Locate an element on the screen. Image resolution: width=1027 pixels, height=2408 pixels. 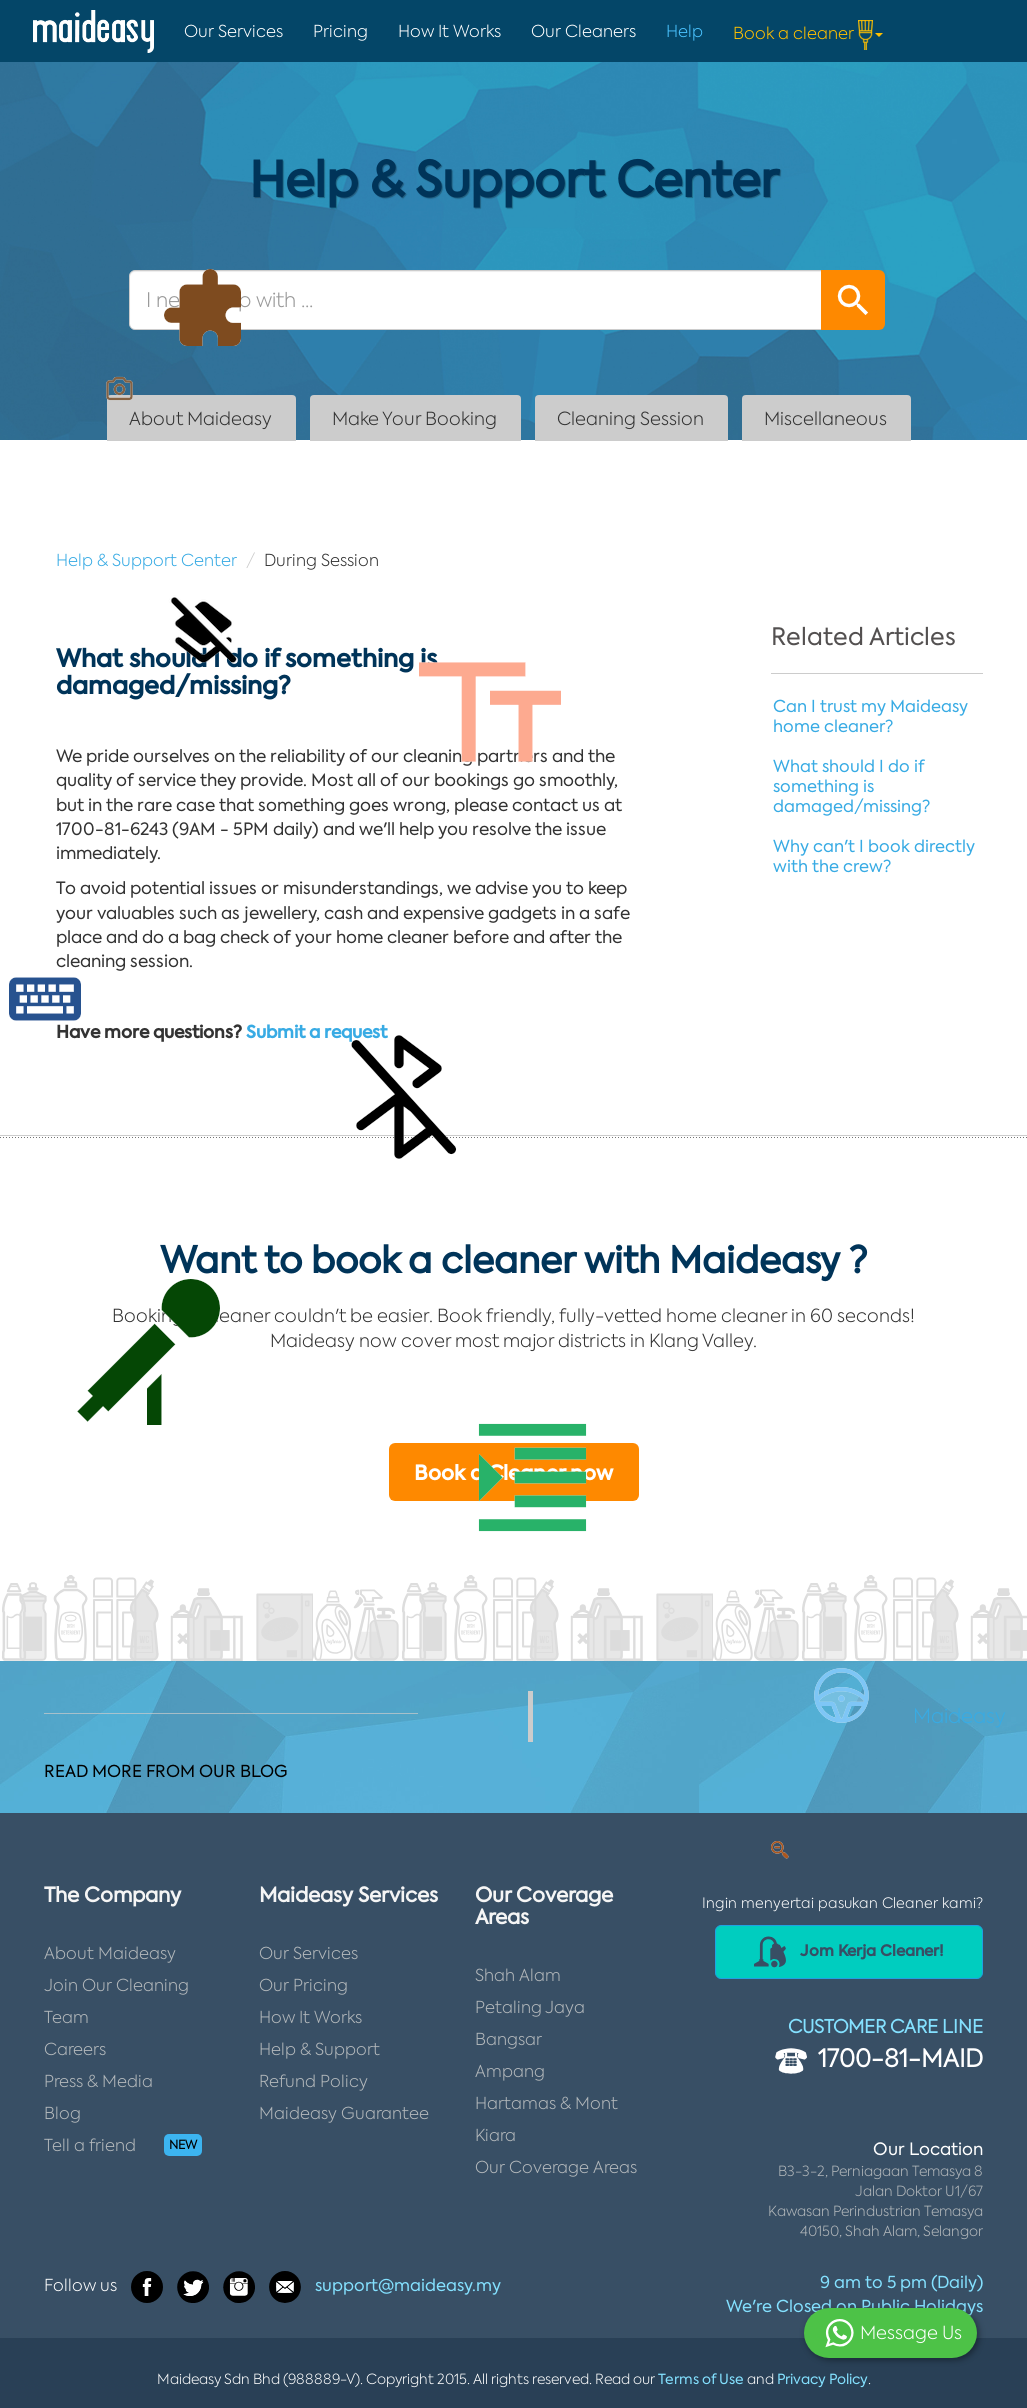
increase text indentation is located at coordinates (532, 1477).